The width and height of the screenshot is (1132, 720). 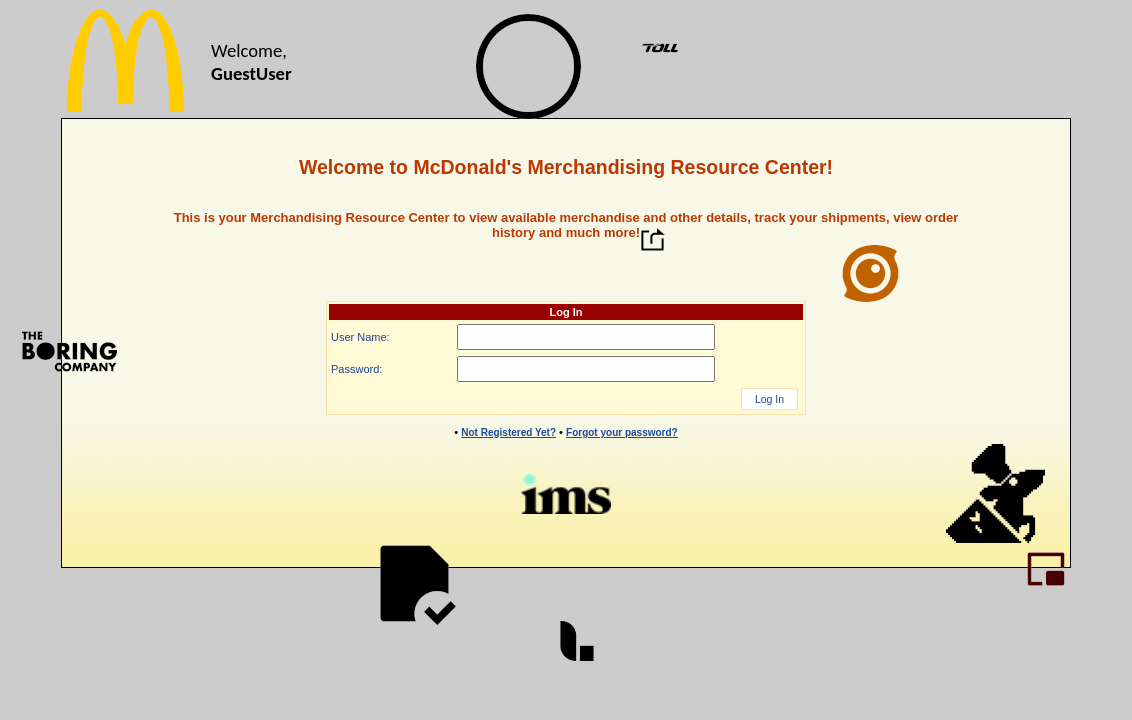 I want to click on toll group logistics company logo, so click(x=660, y=48).